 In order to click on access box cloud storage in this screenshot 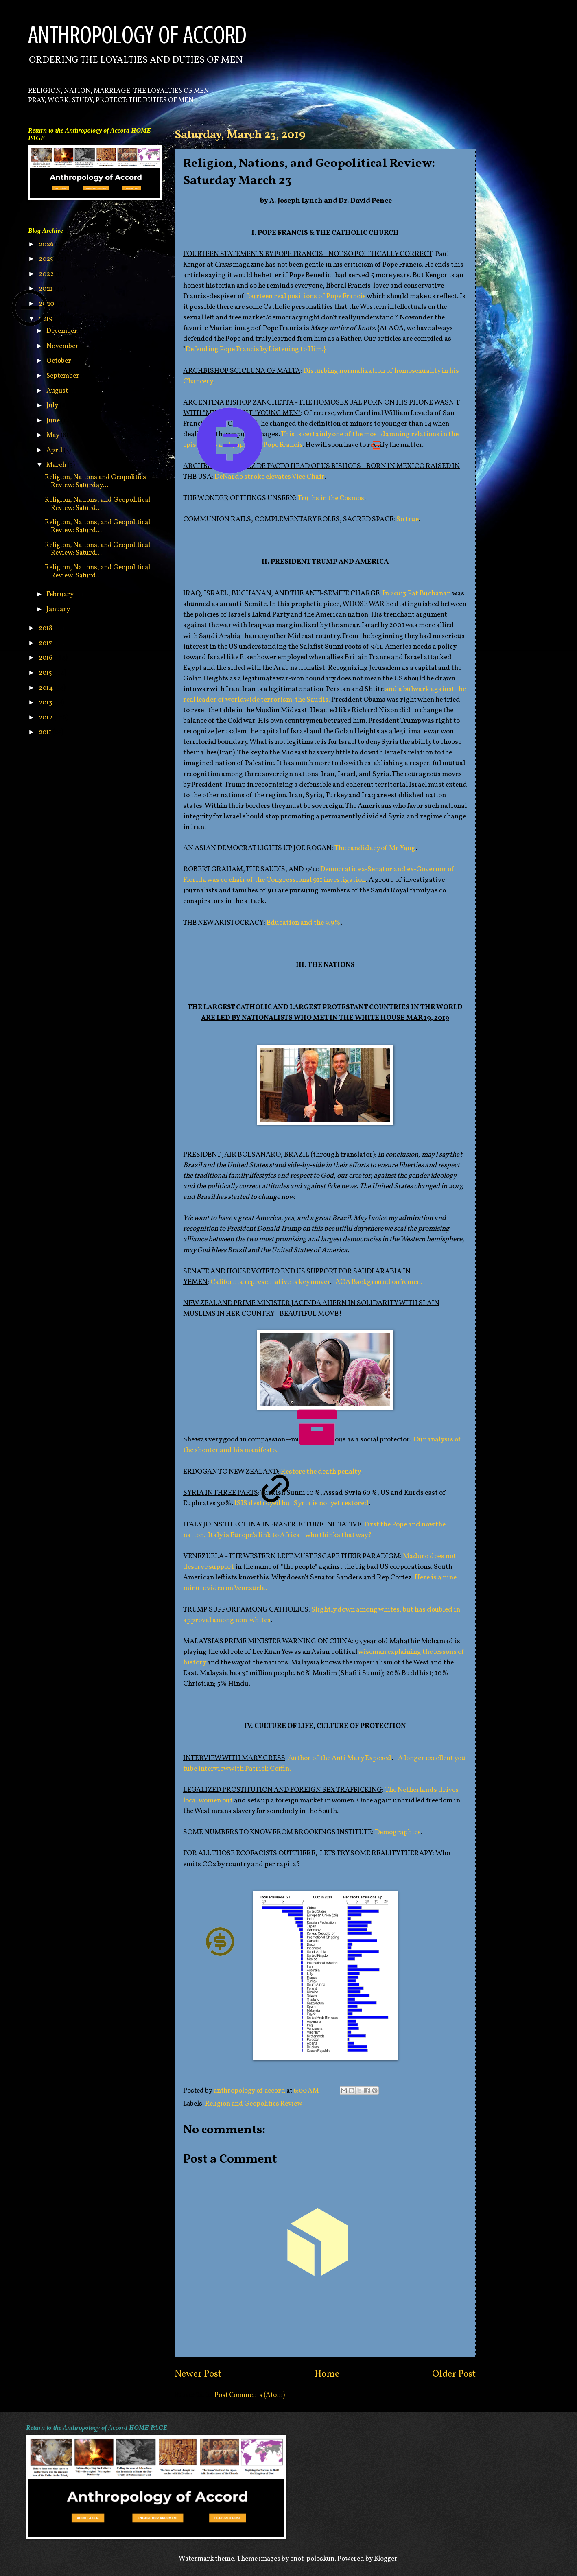, I will do `click(317, 2243)`.